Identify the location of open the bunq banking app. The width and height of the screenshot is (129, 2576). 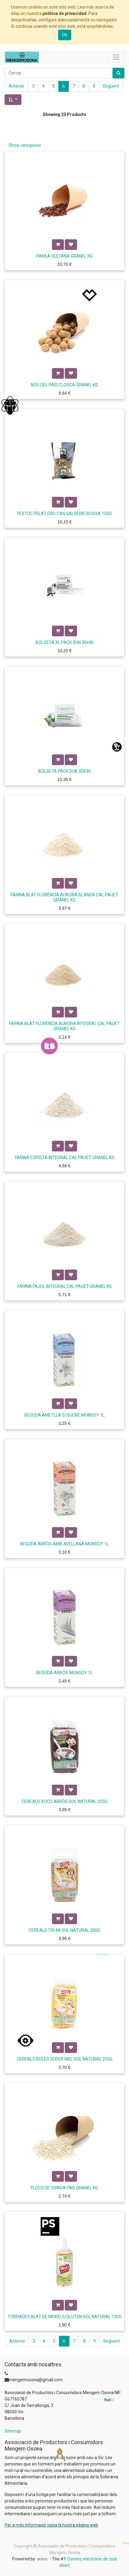
(126, 2543).